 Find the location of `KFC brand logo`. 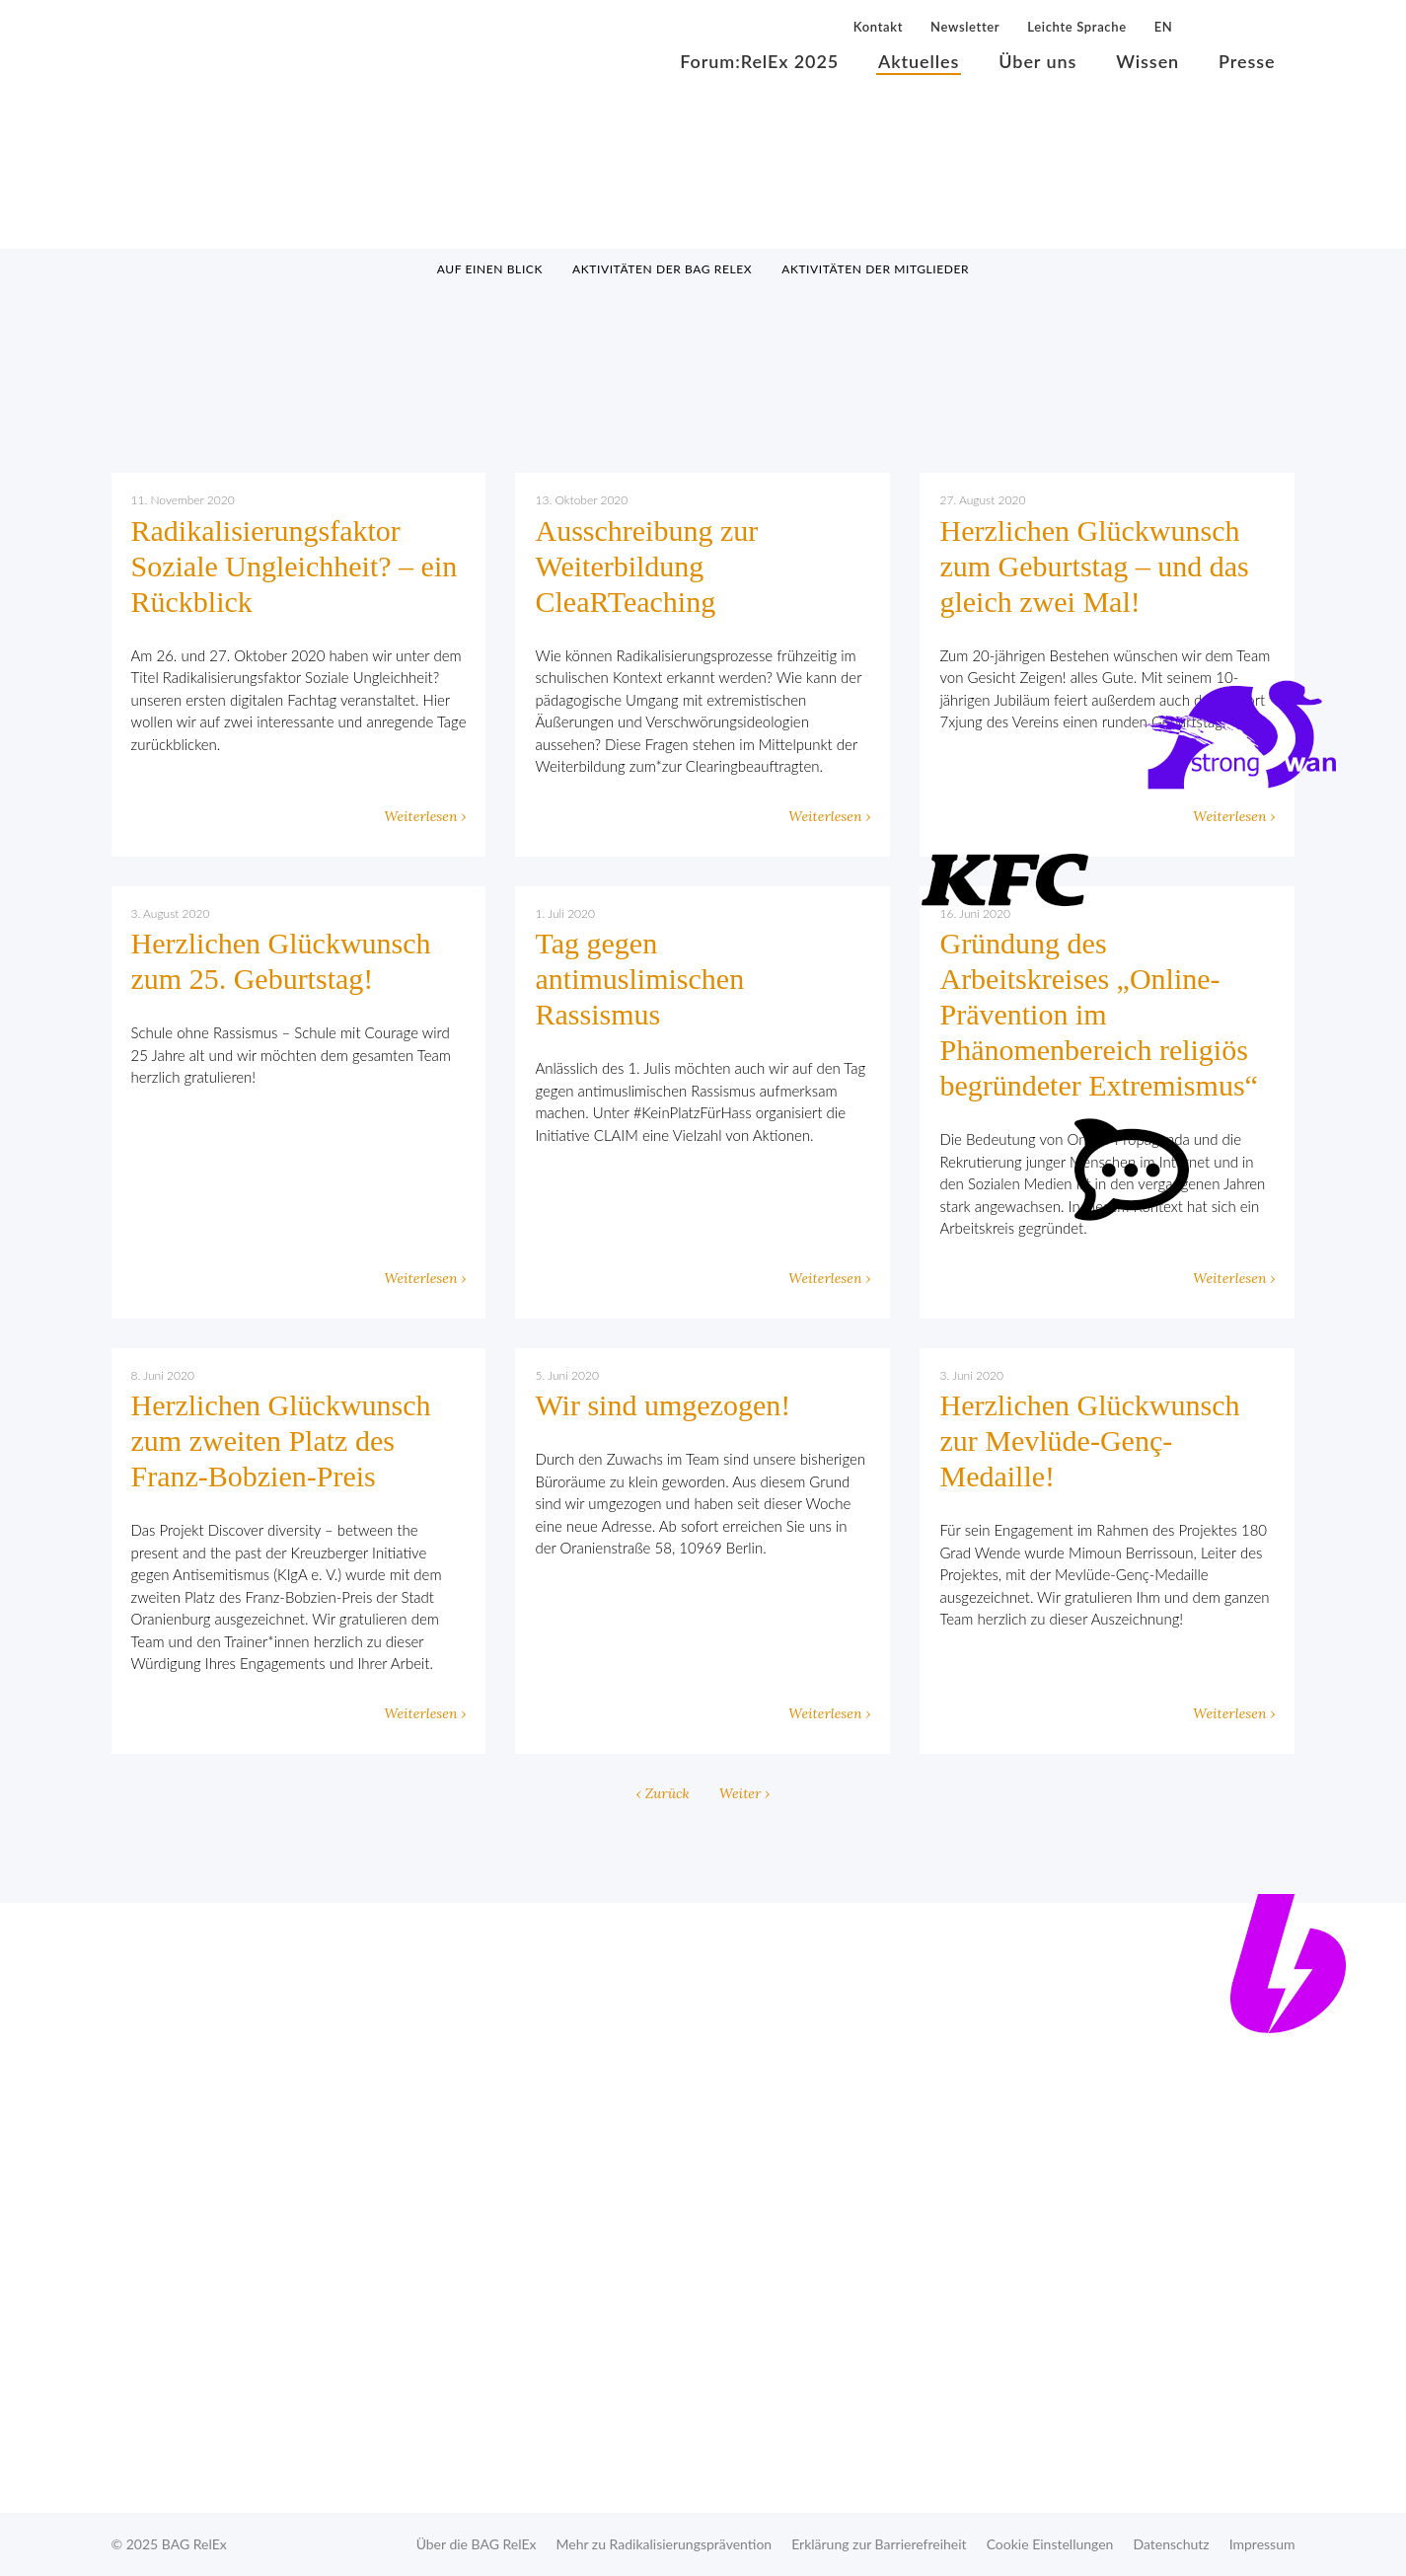

KFC brand logo is located at coordinates (1004, 879).